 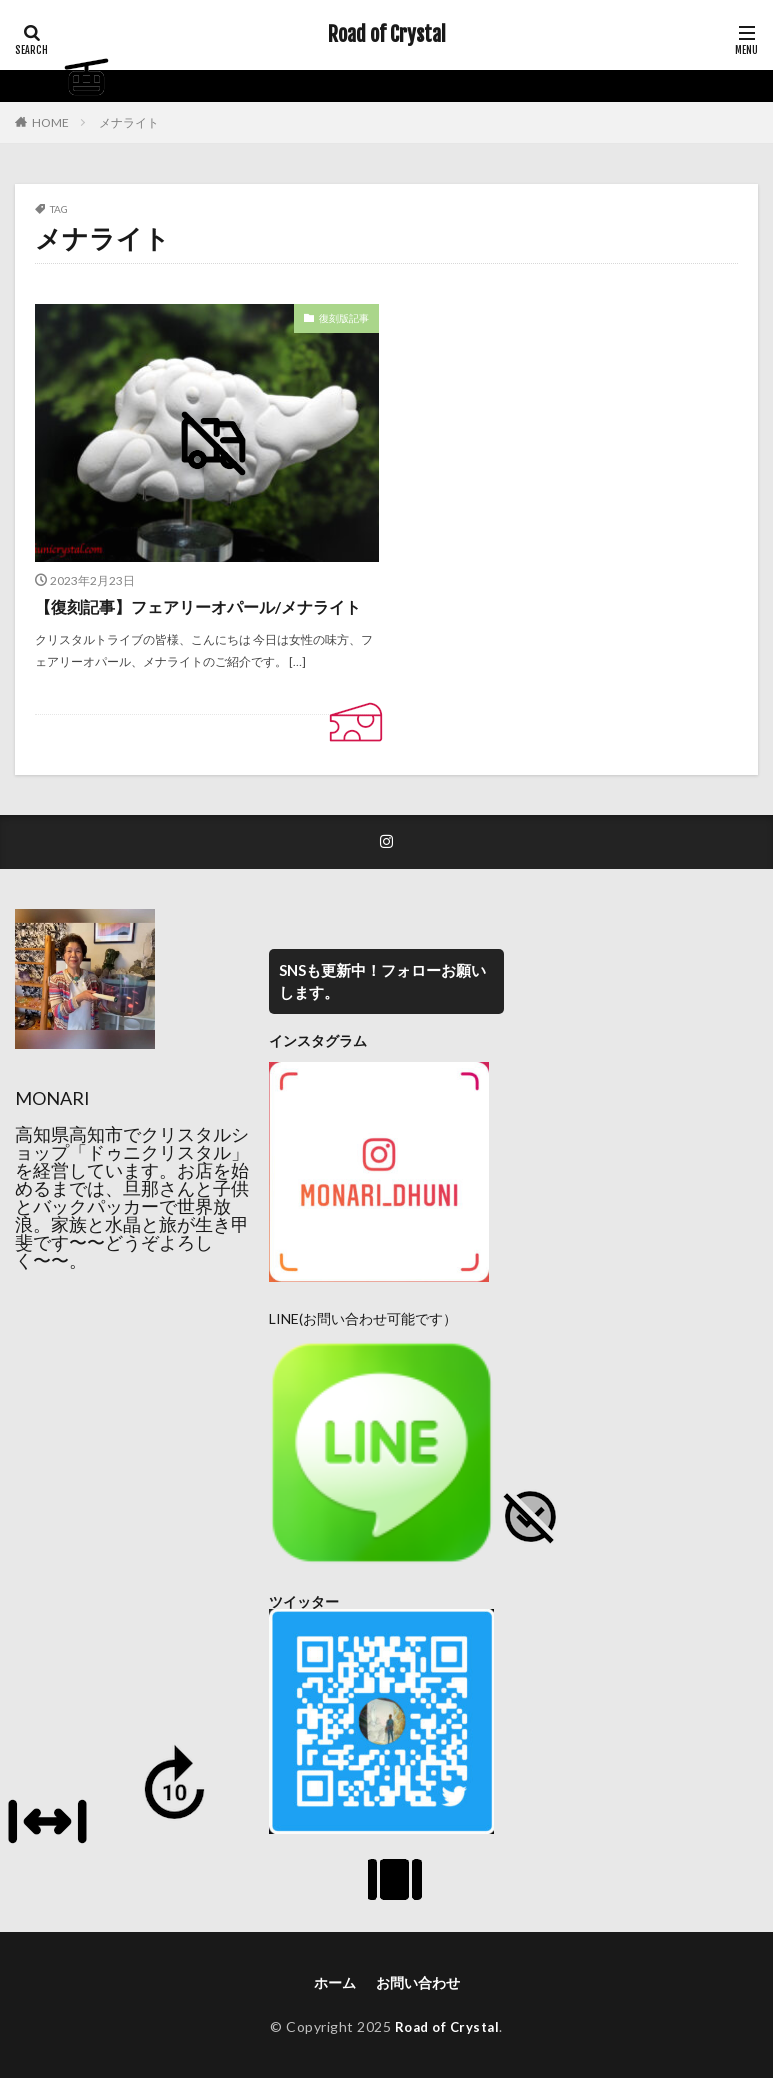 What do you see at coordinates (174, 1785) in the screenshot?
I see `skip forward 10 seconds in media playback` at bounding box center [174, 1785].